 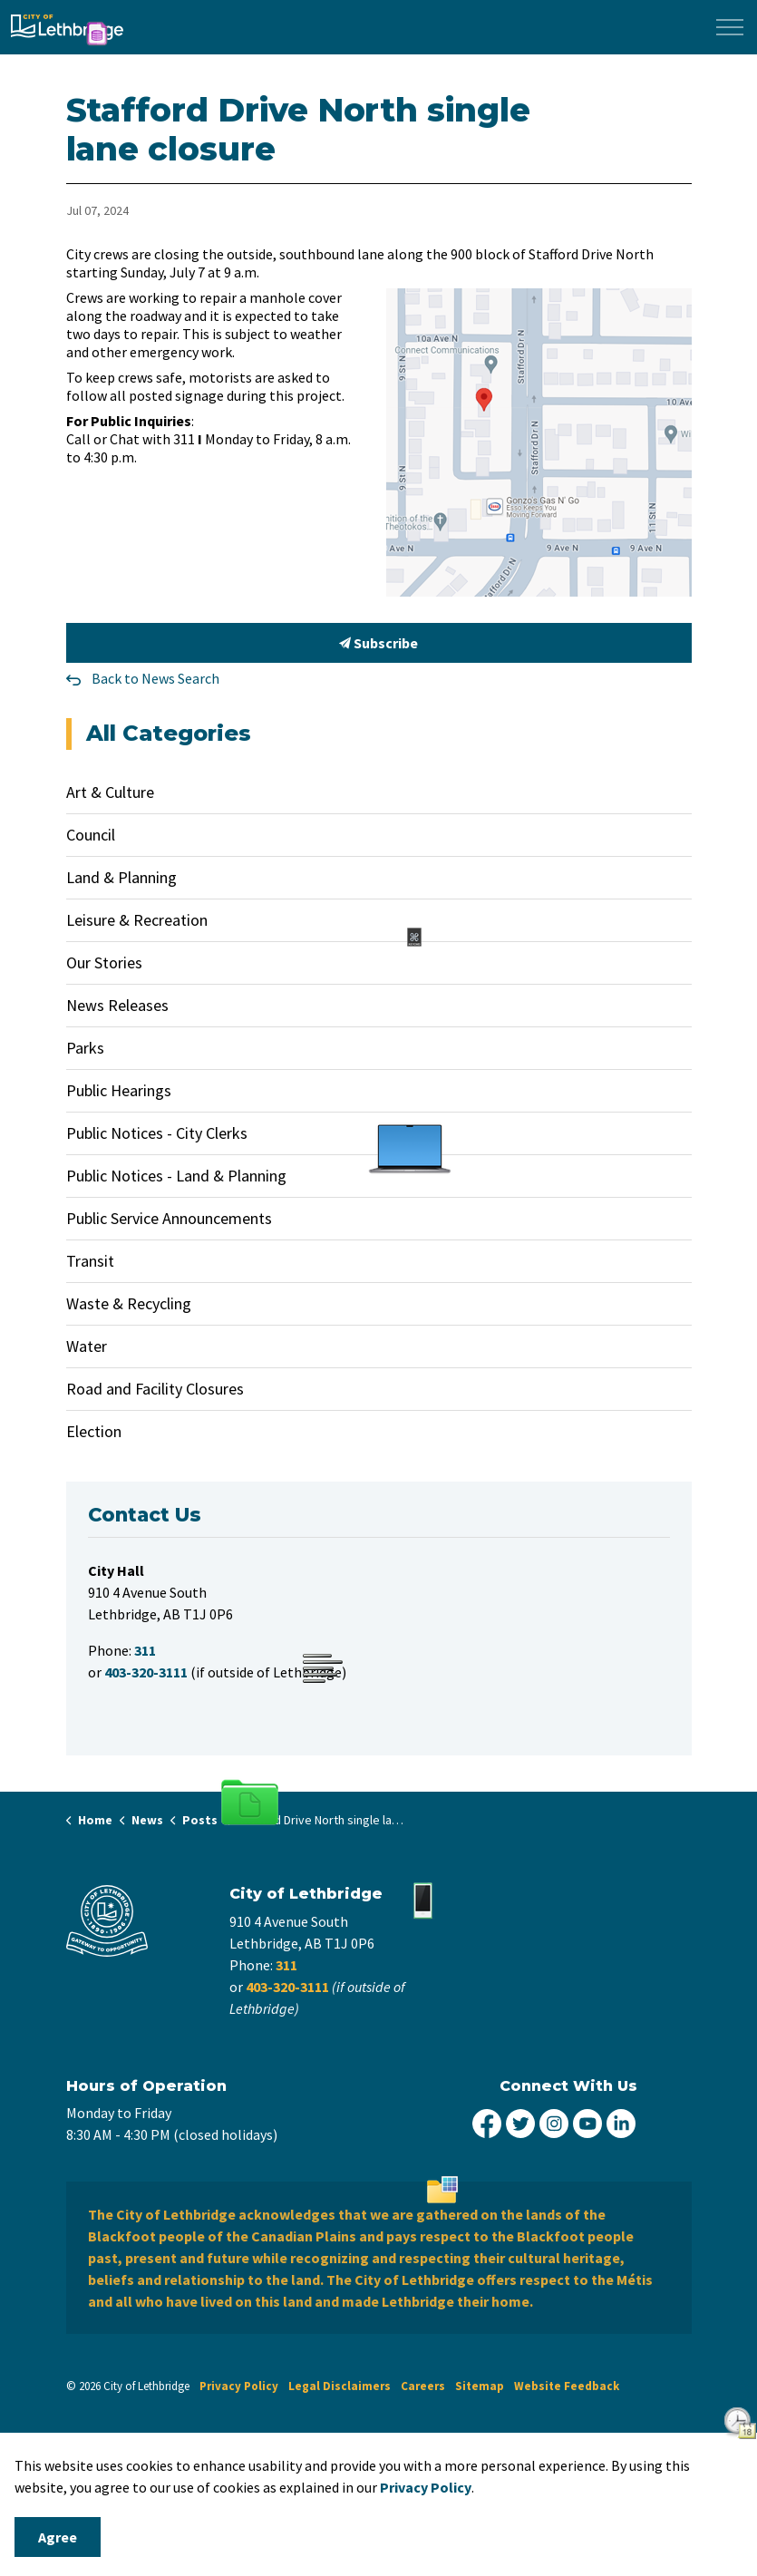 What do you see at coordinates (740, 2423) in the screenshot?
I see `set date and time for an automation action` at bounding box center [740, 2423].